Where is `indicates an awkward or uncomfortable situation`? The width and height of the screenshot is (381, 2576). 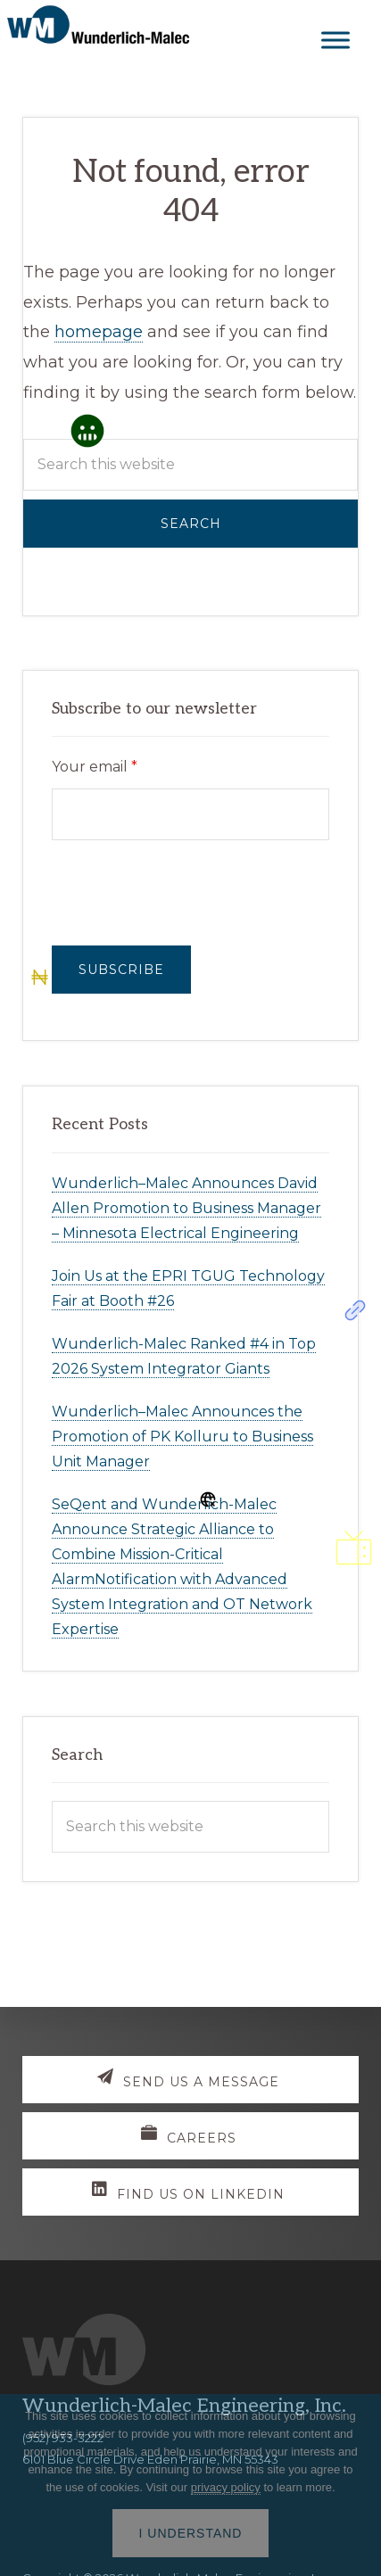 indicates an awkward or uncomfortable situation is located at coordinates (87, 431).